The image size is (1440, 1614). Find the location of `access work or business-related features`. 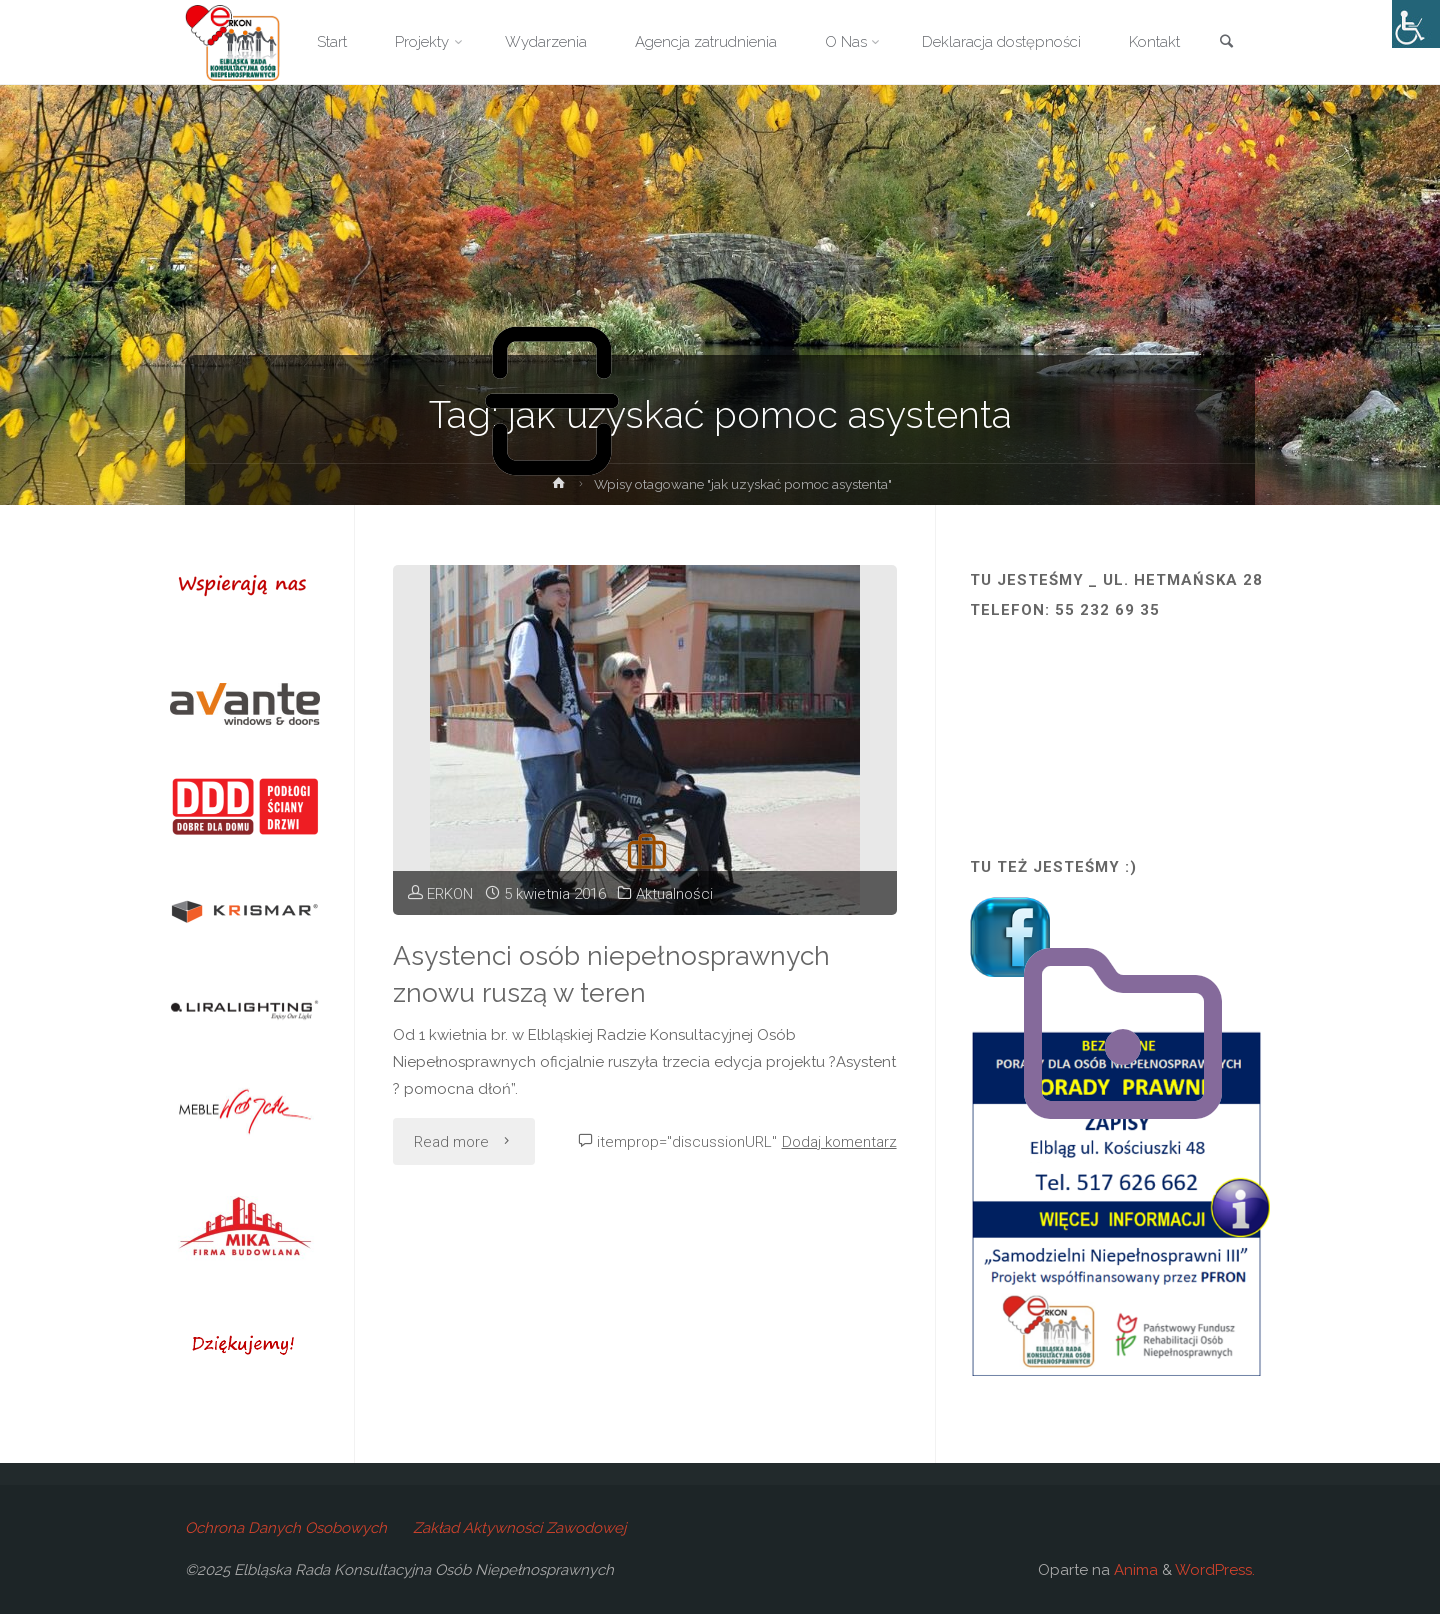

access work or business-related features is located at coordinates (647, 853).